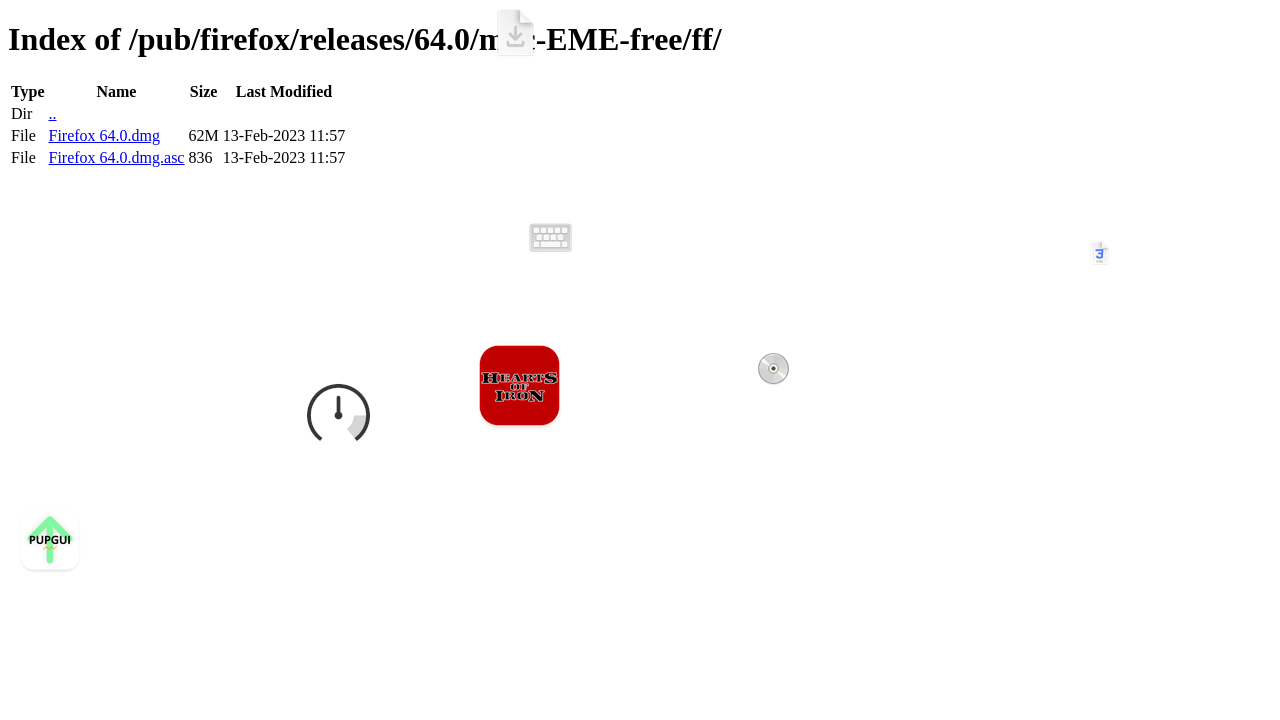 The height and width of the screenshot is (720, 1280). What do you see at coordinates (50, 540) in the screenshot?
I see `launch ProtonUp-Qt to manage Proton and Wine compatibility tools` at bounding box center [50, 540].